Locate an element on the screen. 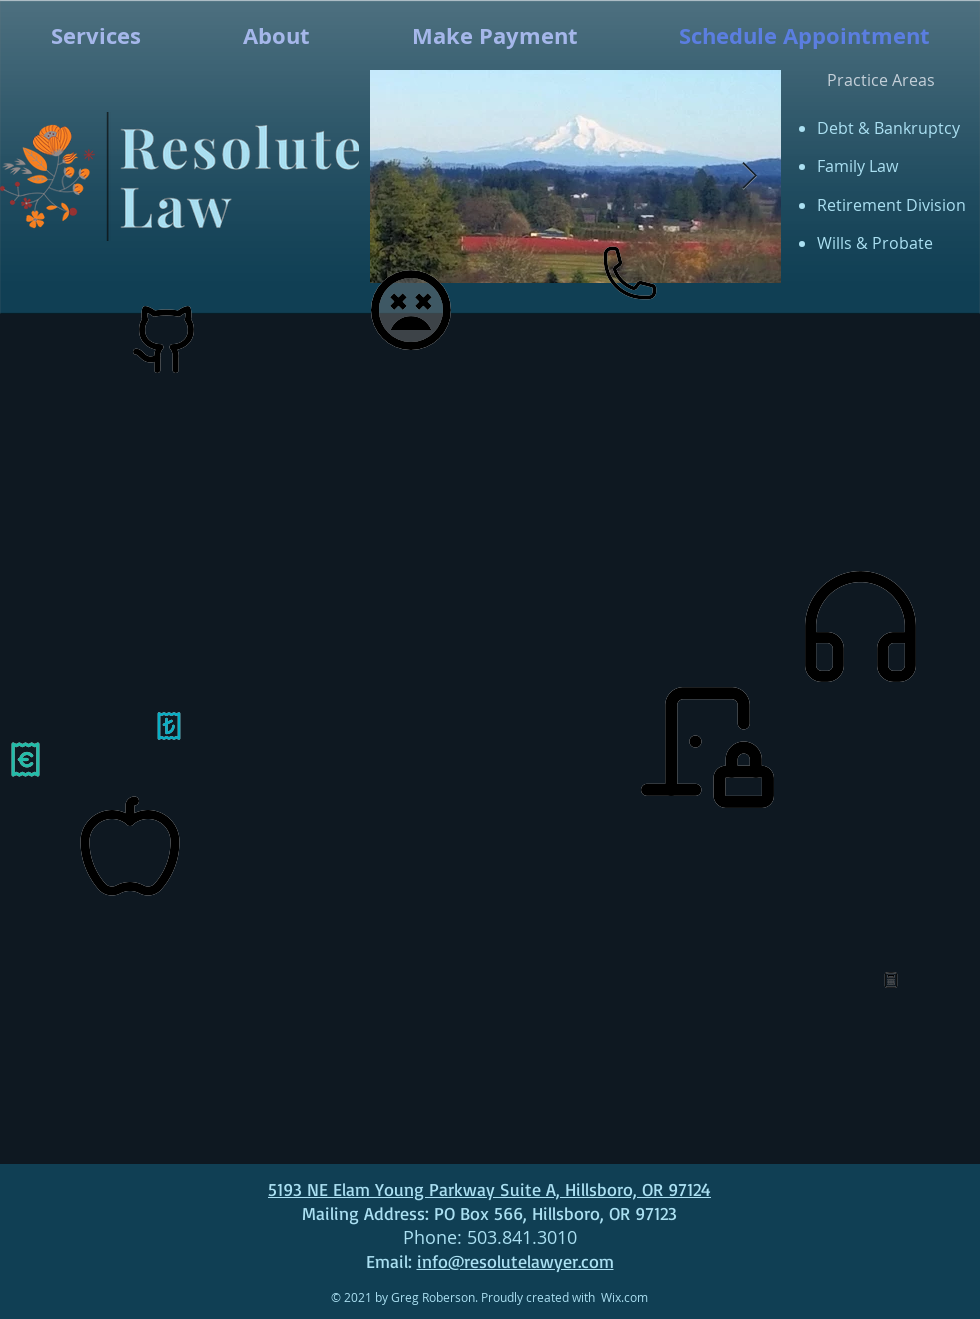 The image size is (980, 1319). listen to audio or music is located at coordinates (860, 626).